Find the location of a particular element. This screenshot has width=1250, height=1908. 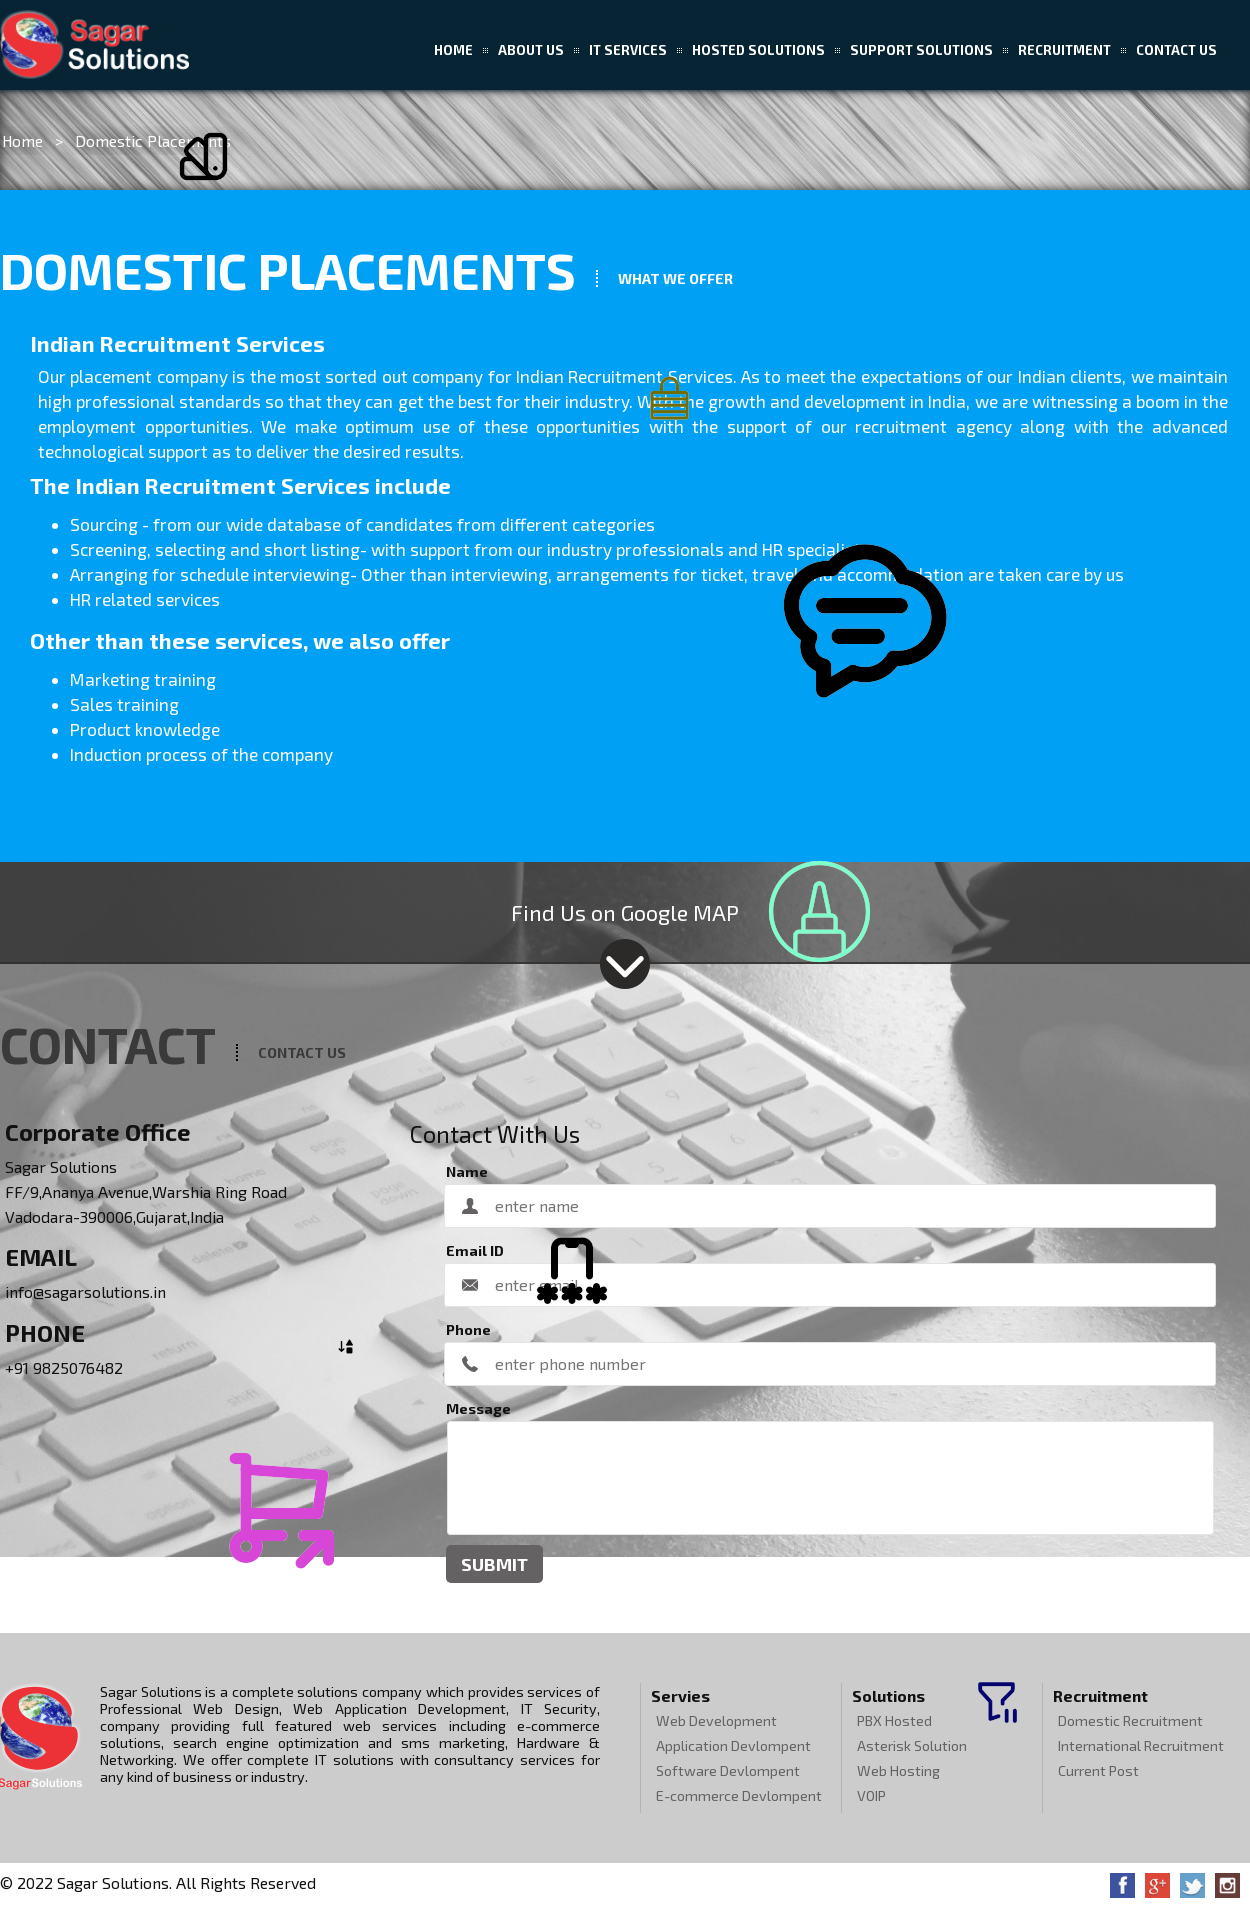

marker or highlighter tool is located at coordinates (819, 911).